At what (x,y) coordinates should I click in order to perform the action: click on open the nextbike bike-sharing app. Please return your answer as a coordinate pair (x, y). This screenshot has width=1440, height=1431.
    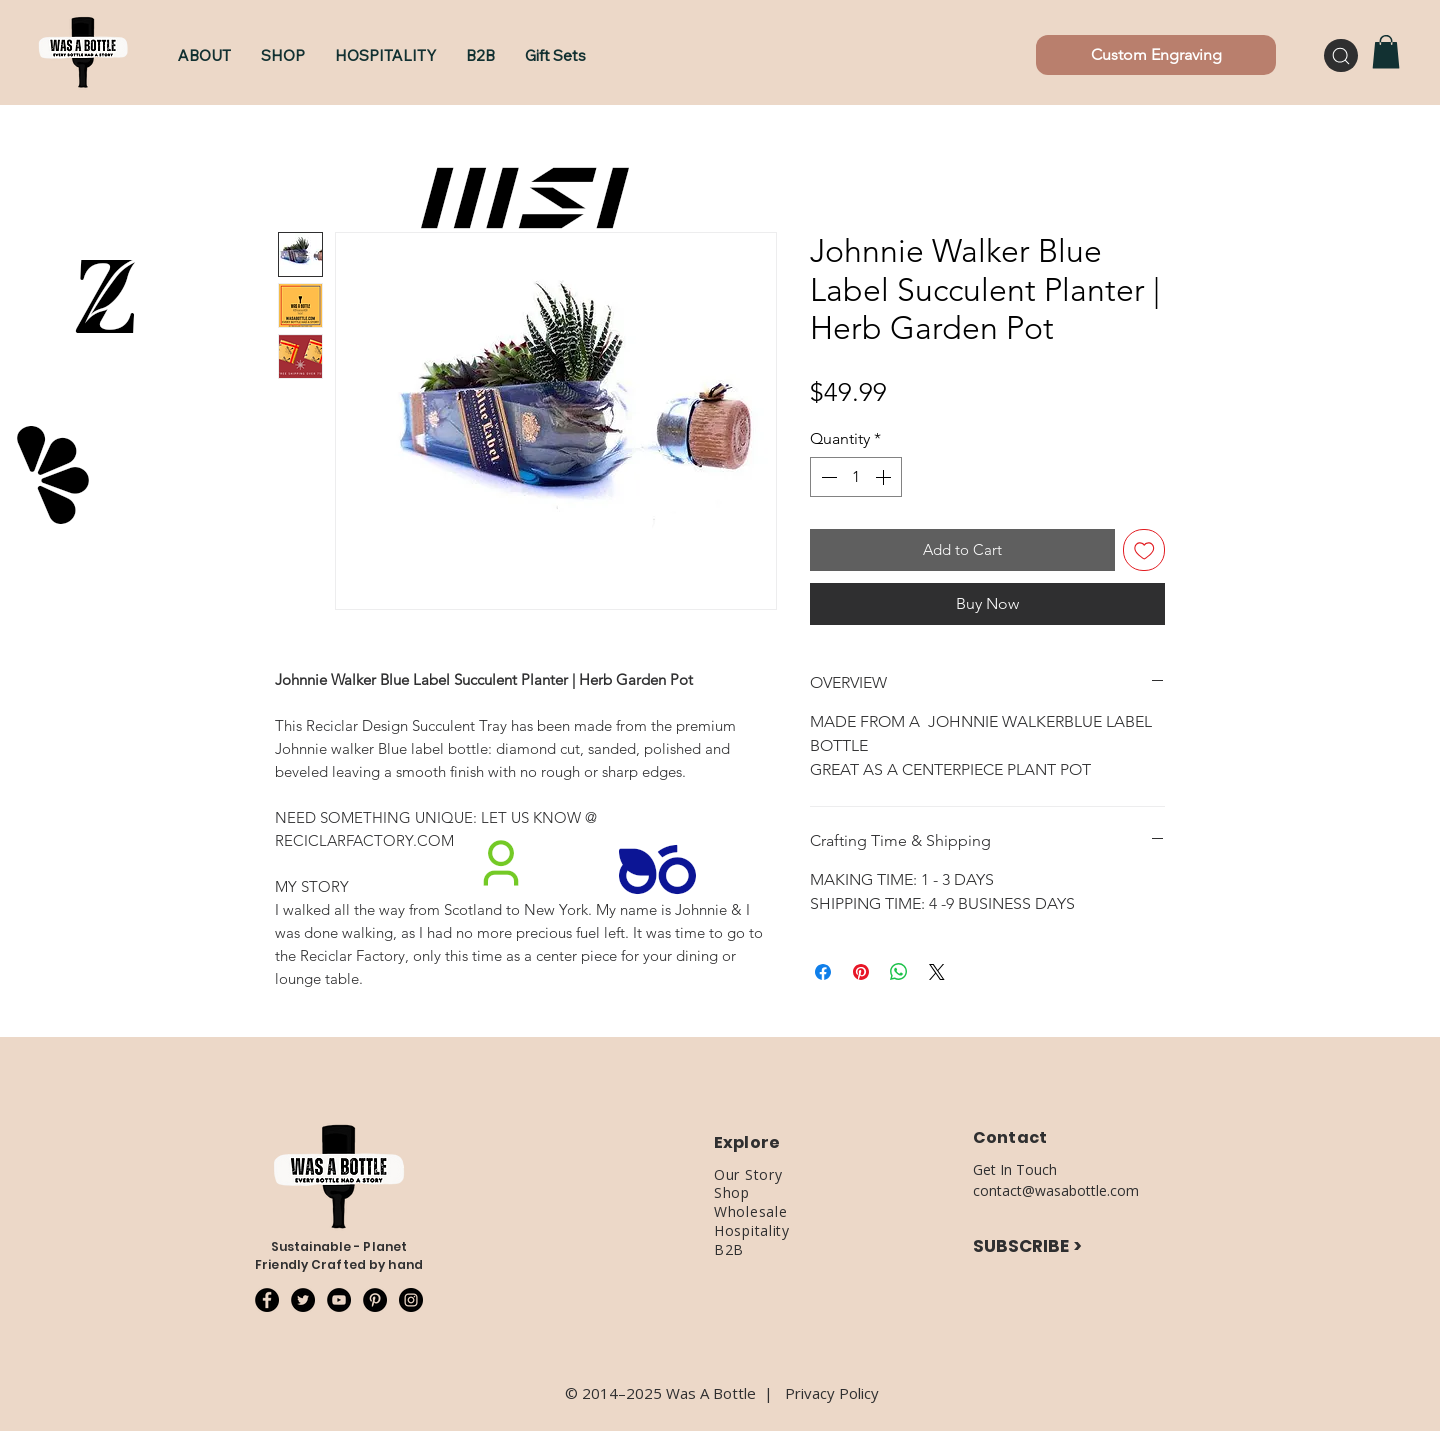
    Looking at the image, I should click on (657, 869).